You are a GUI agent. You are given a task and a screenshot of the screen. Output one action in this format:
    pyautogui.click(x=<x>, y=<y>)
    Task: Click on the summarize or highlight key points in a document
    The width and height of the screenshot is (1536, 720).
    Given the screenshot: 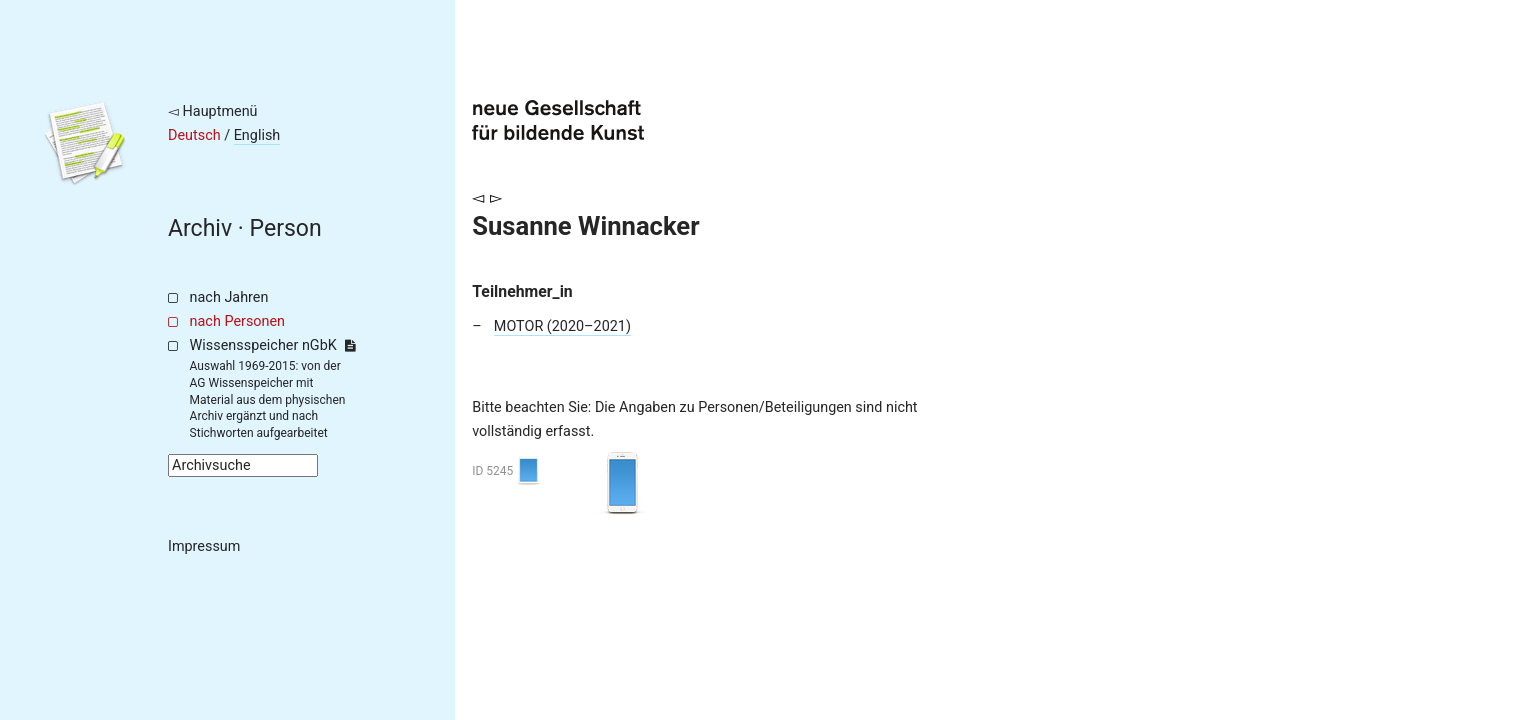 What is the action you would take?
    pyautogui.click(x=87, y=143)
    